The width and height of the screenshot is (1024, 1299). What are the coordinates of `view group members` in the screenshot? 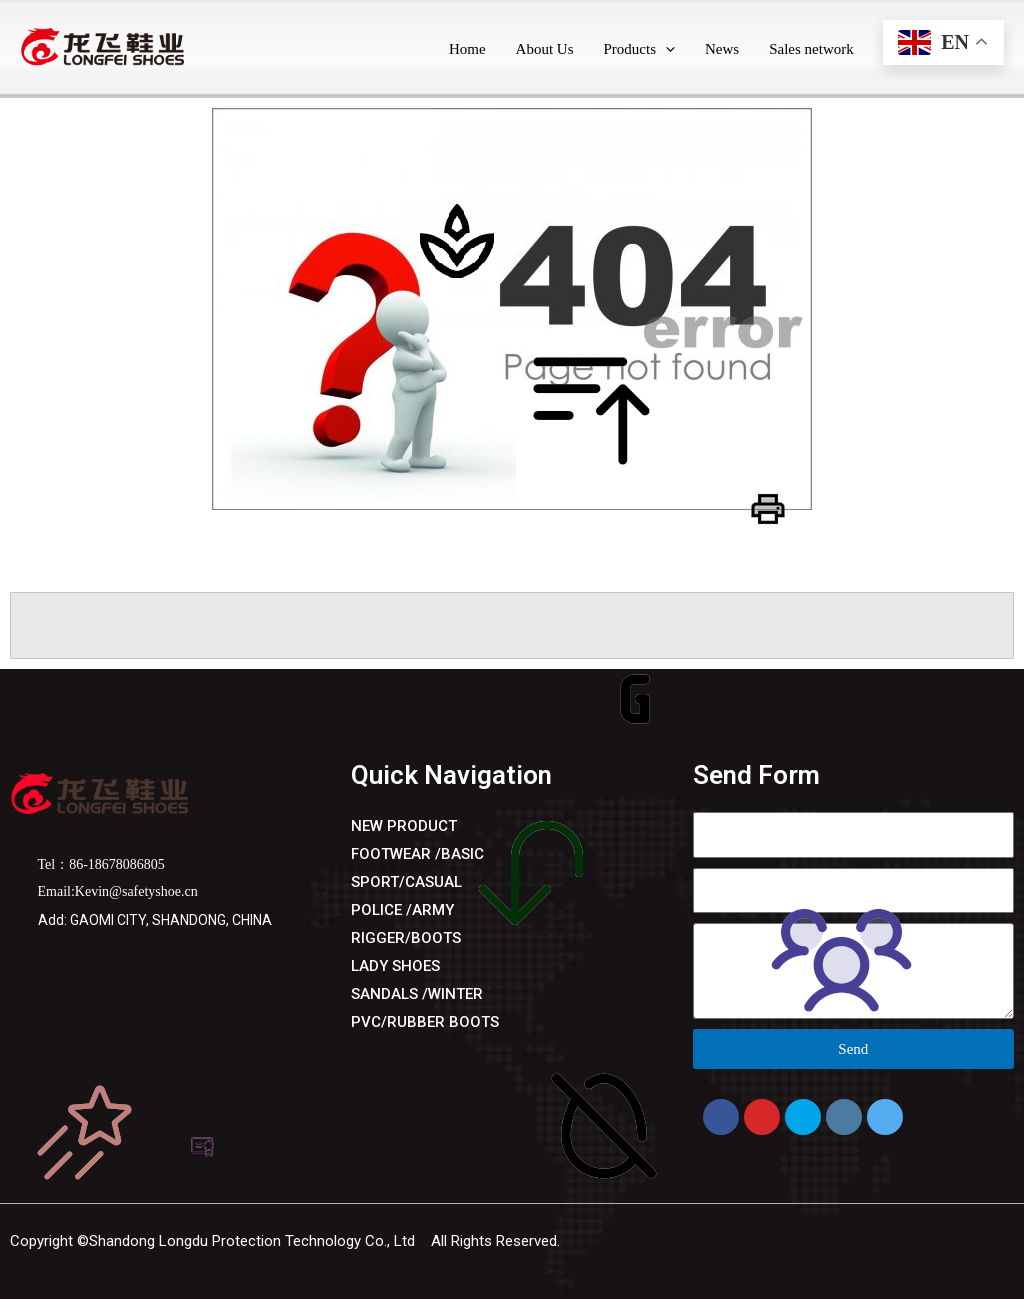 It's located at (841, 955).